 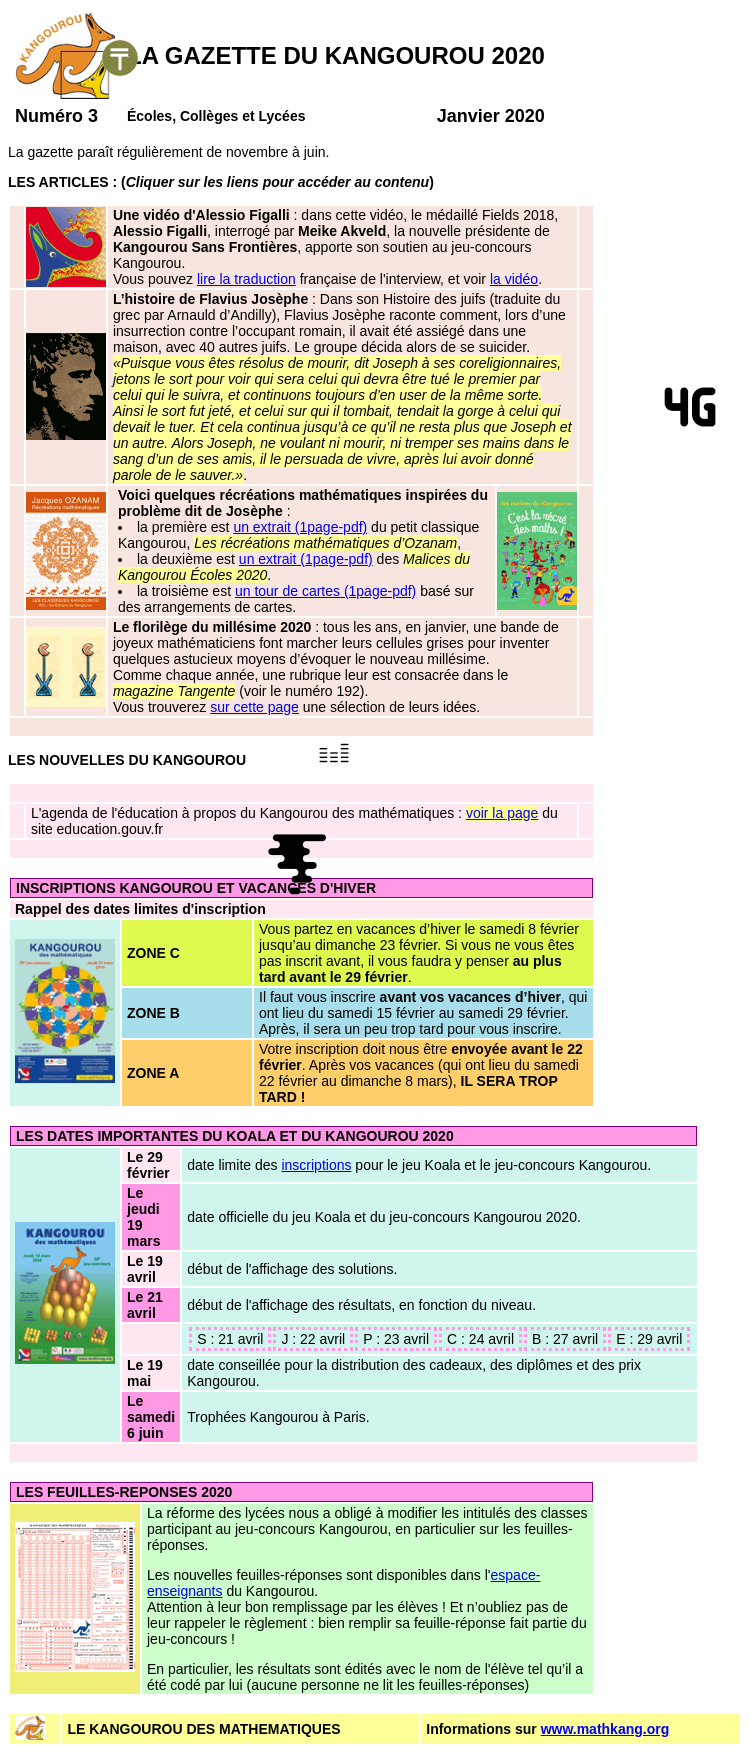 What do you see at coordinates (692, 407) in the screenshot?
I see `indicates 4G cellular network connectivity` at bounding box center [692, 407].